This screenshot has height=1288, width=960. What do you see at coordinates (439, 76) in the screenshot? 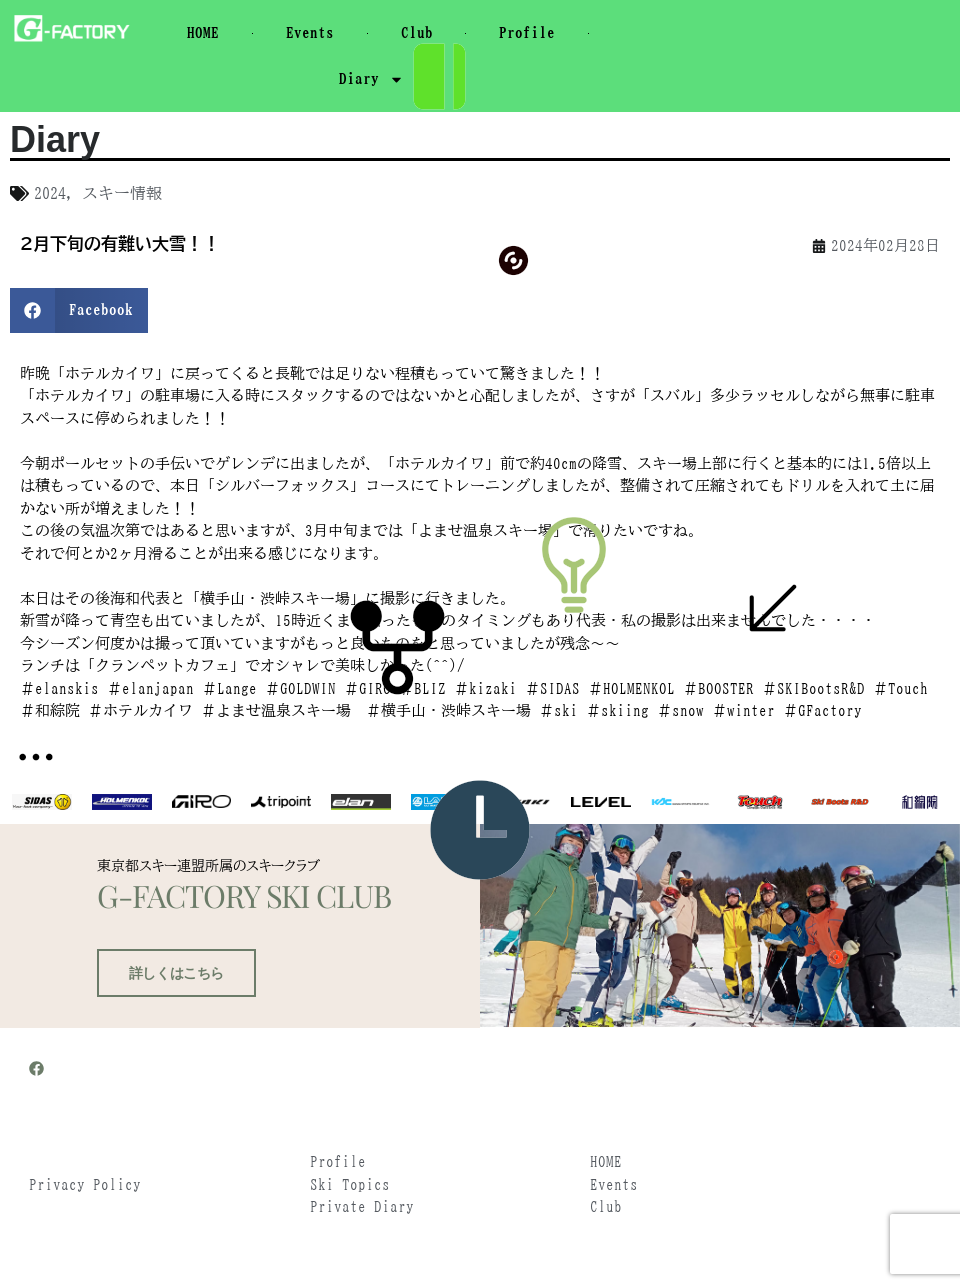
I see `open your journal or notebook` at bounding box center [439, 76].